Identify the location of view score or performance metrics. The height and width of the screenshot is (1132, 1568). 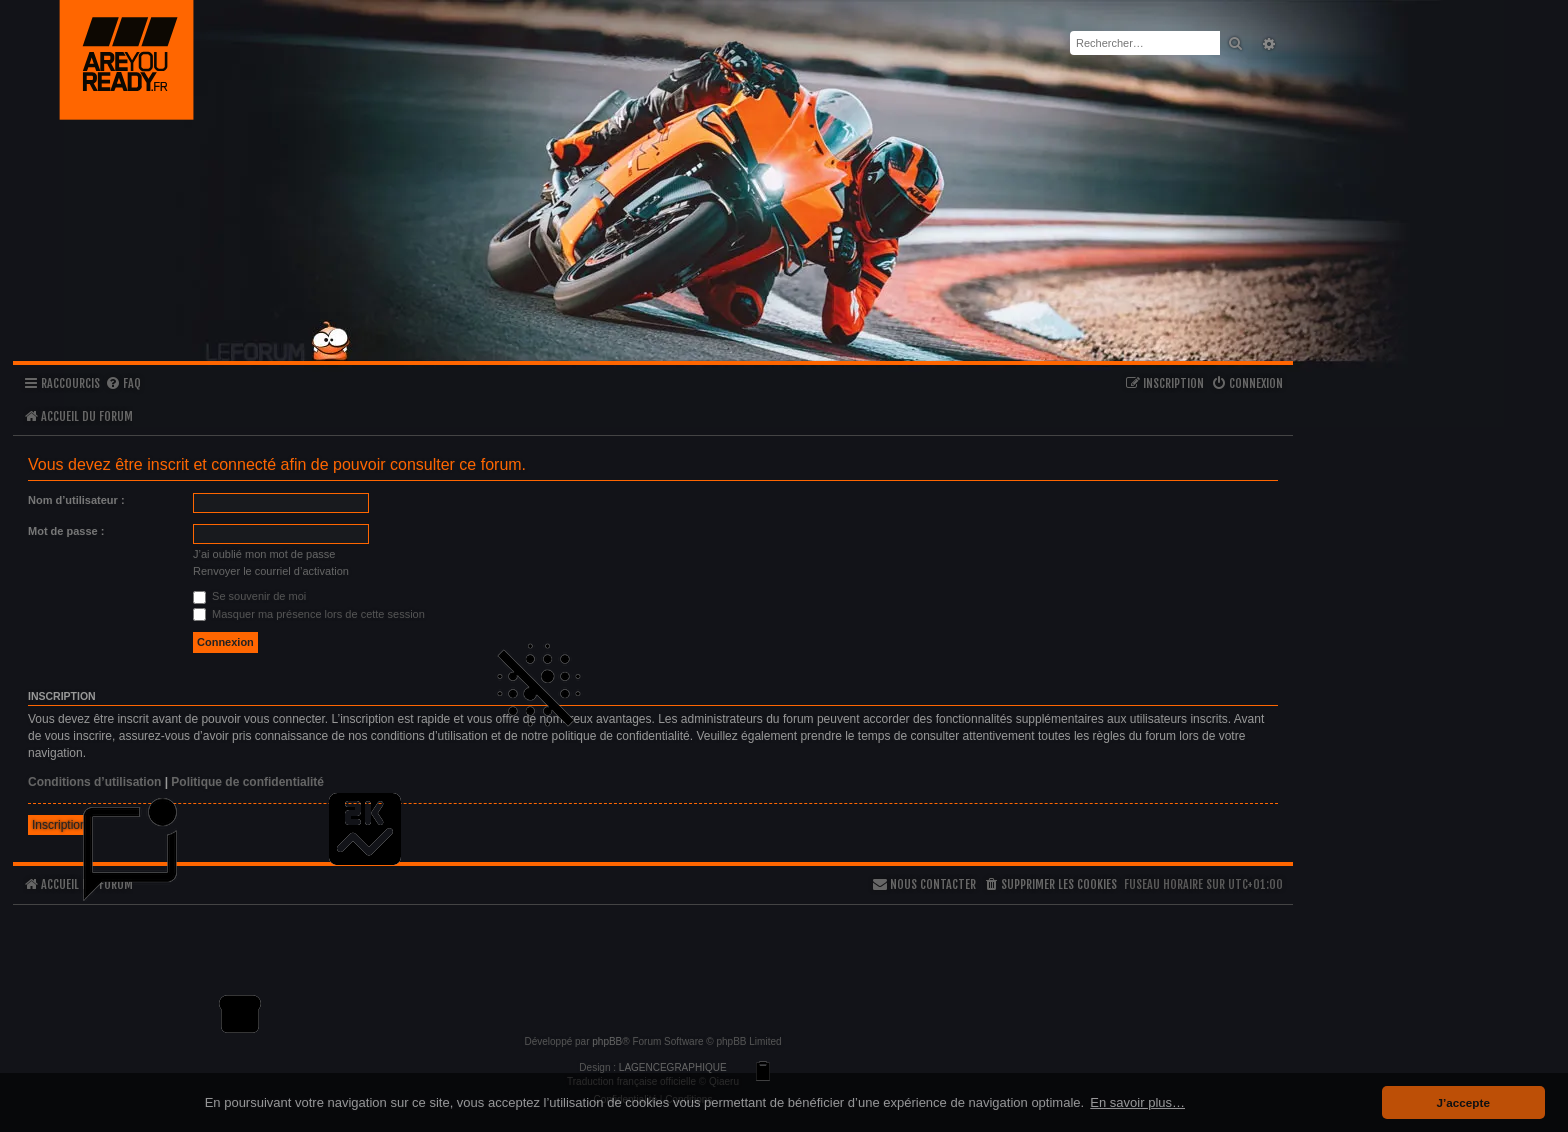
(365, 829).